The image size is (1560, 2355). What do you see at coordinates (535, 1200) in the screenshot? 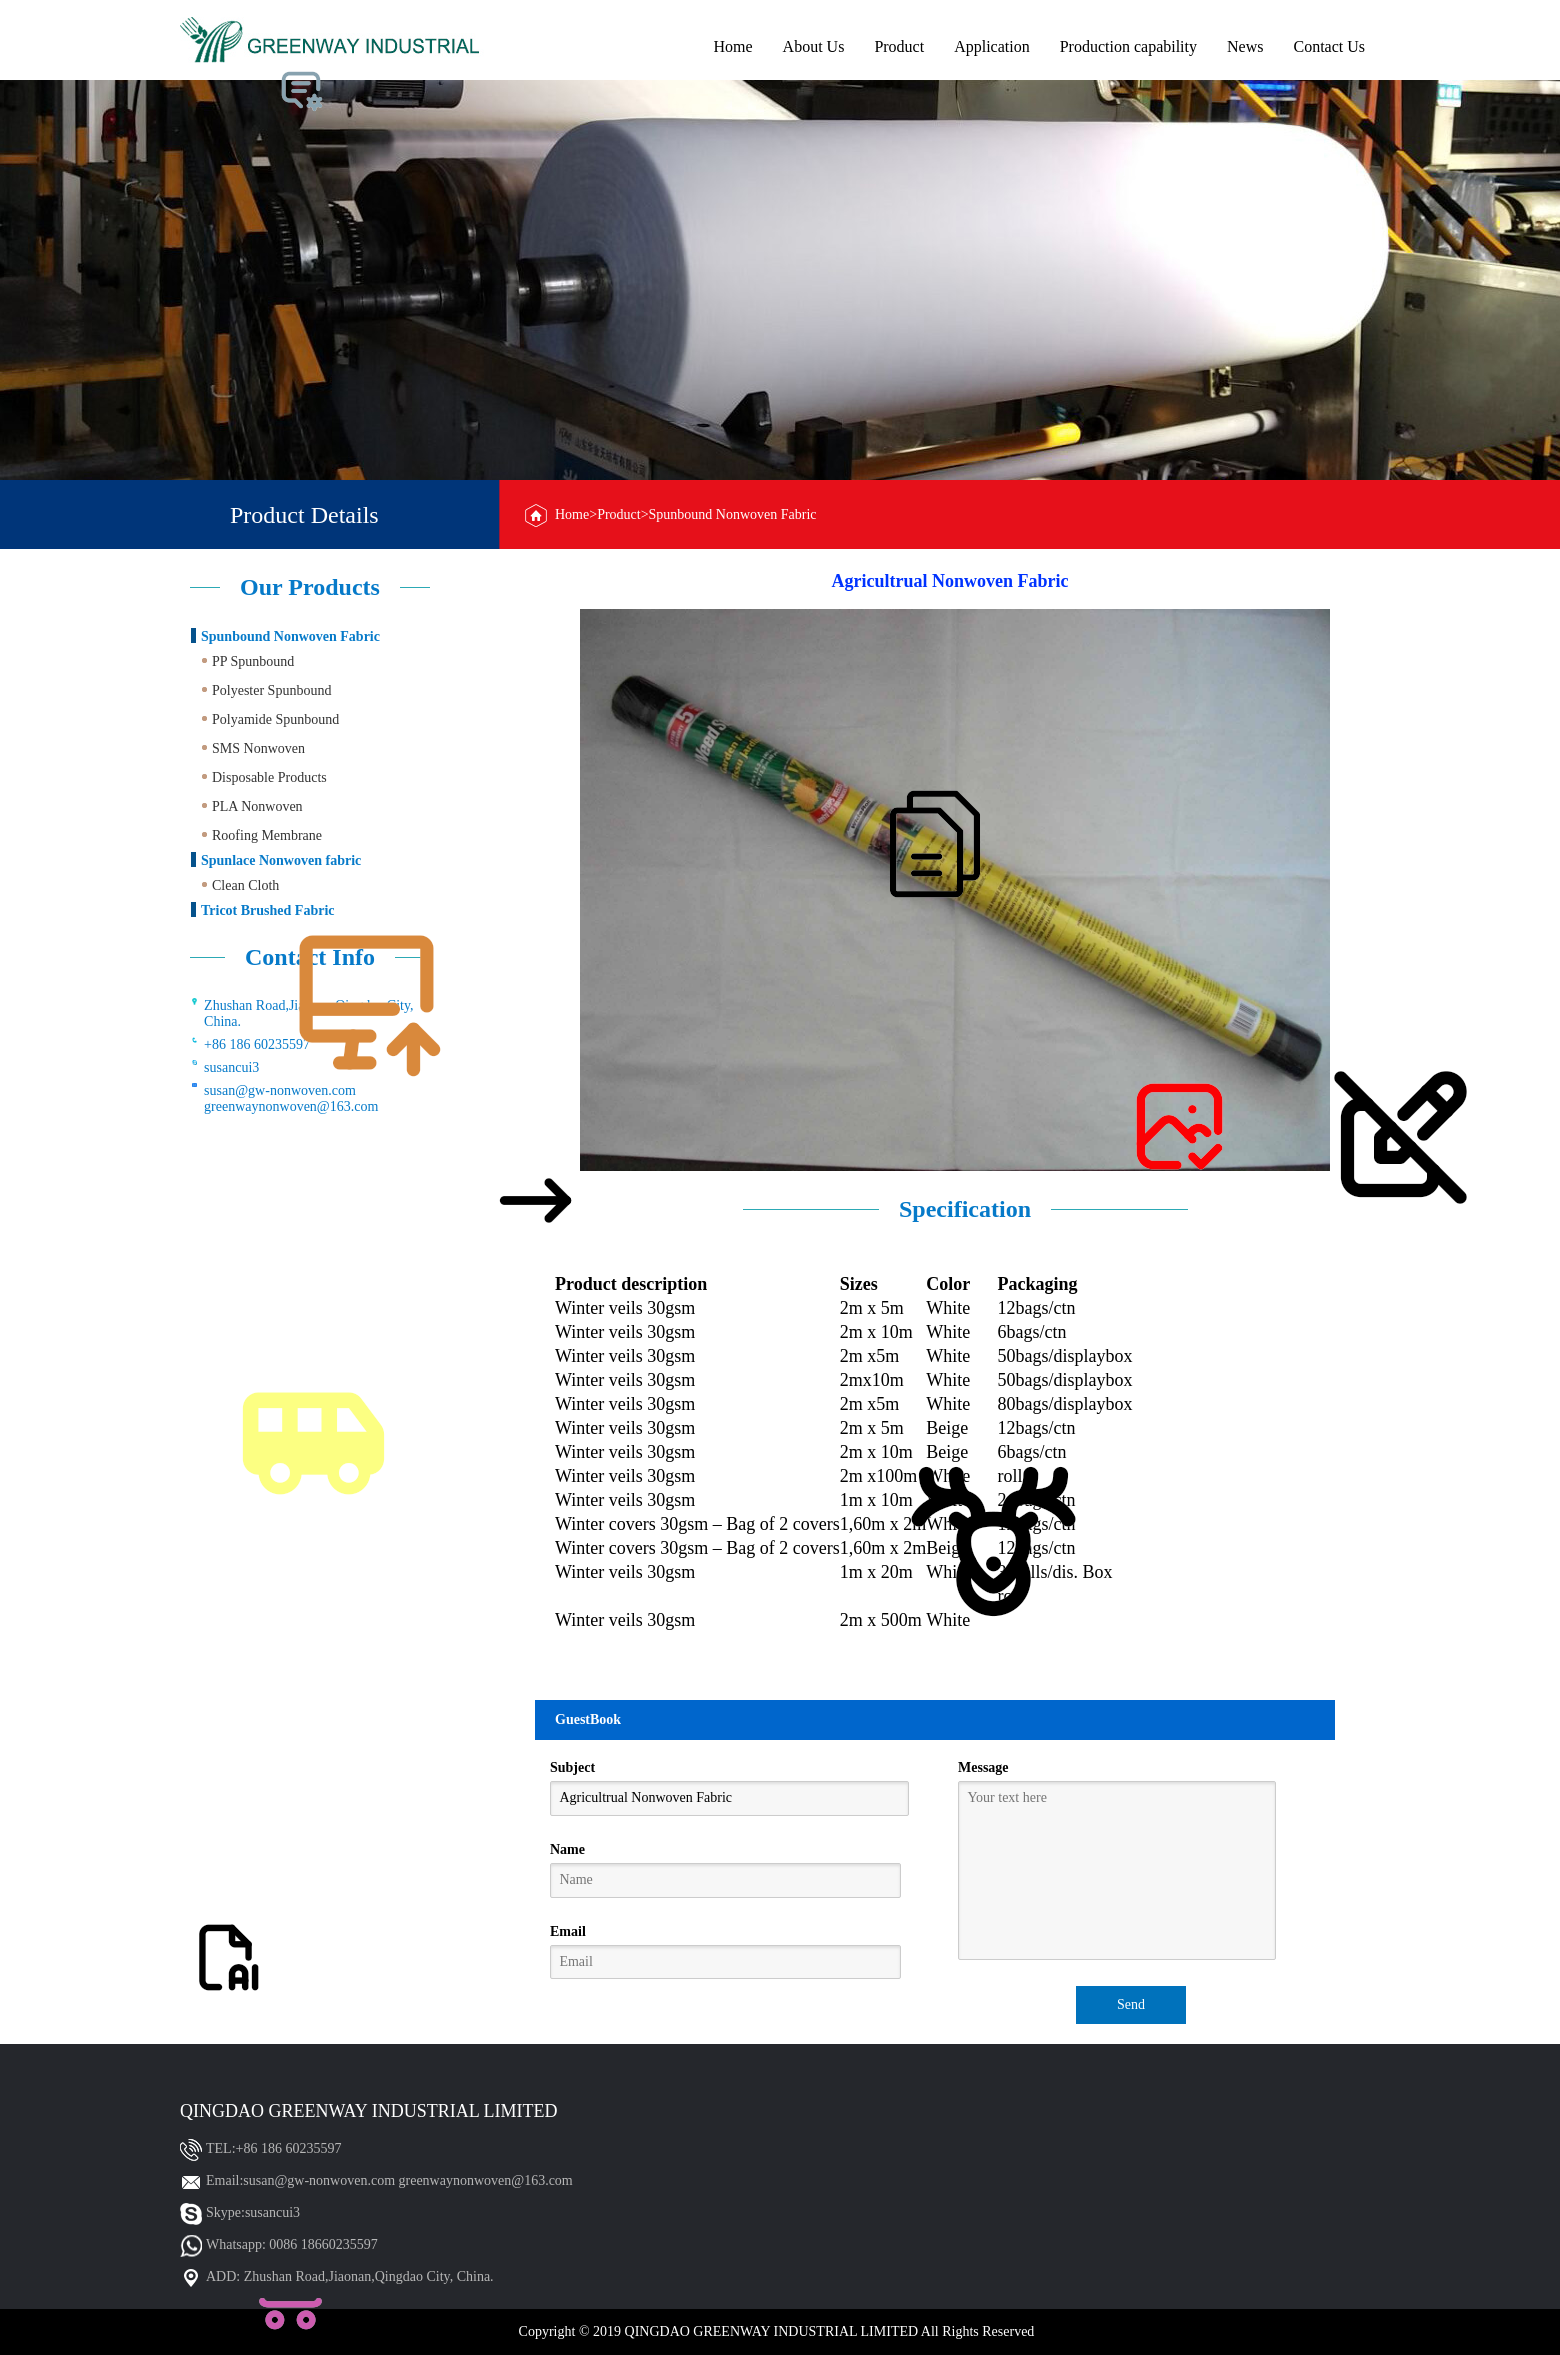
I see `navigate to the next item or step` at bounding box center [535, 1200].